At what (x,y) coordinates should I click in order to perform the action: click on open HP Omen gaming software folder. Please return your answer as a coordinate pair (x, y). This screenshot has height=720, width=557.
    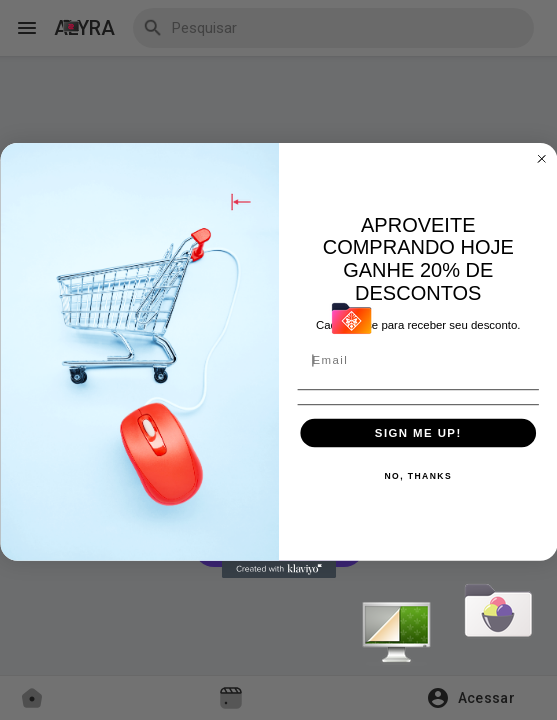
    Looking at the image, I should click on (351, 319).